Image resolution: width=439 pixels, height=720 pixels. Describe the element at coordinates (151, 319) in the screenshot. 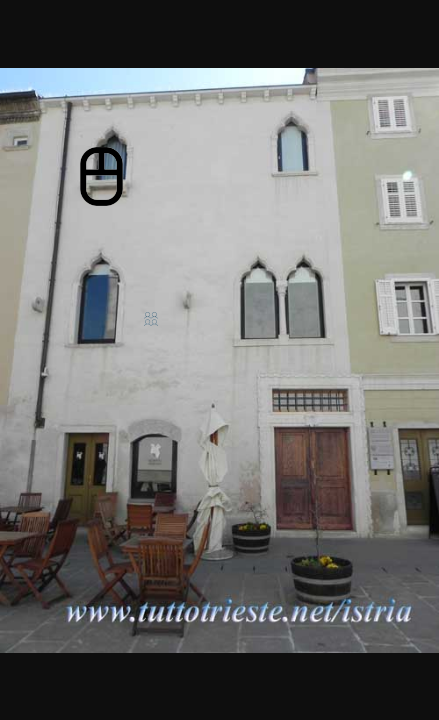

I see `view all team members` at that location.